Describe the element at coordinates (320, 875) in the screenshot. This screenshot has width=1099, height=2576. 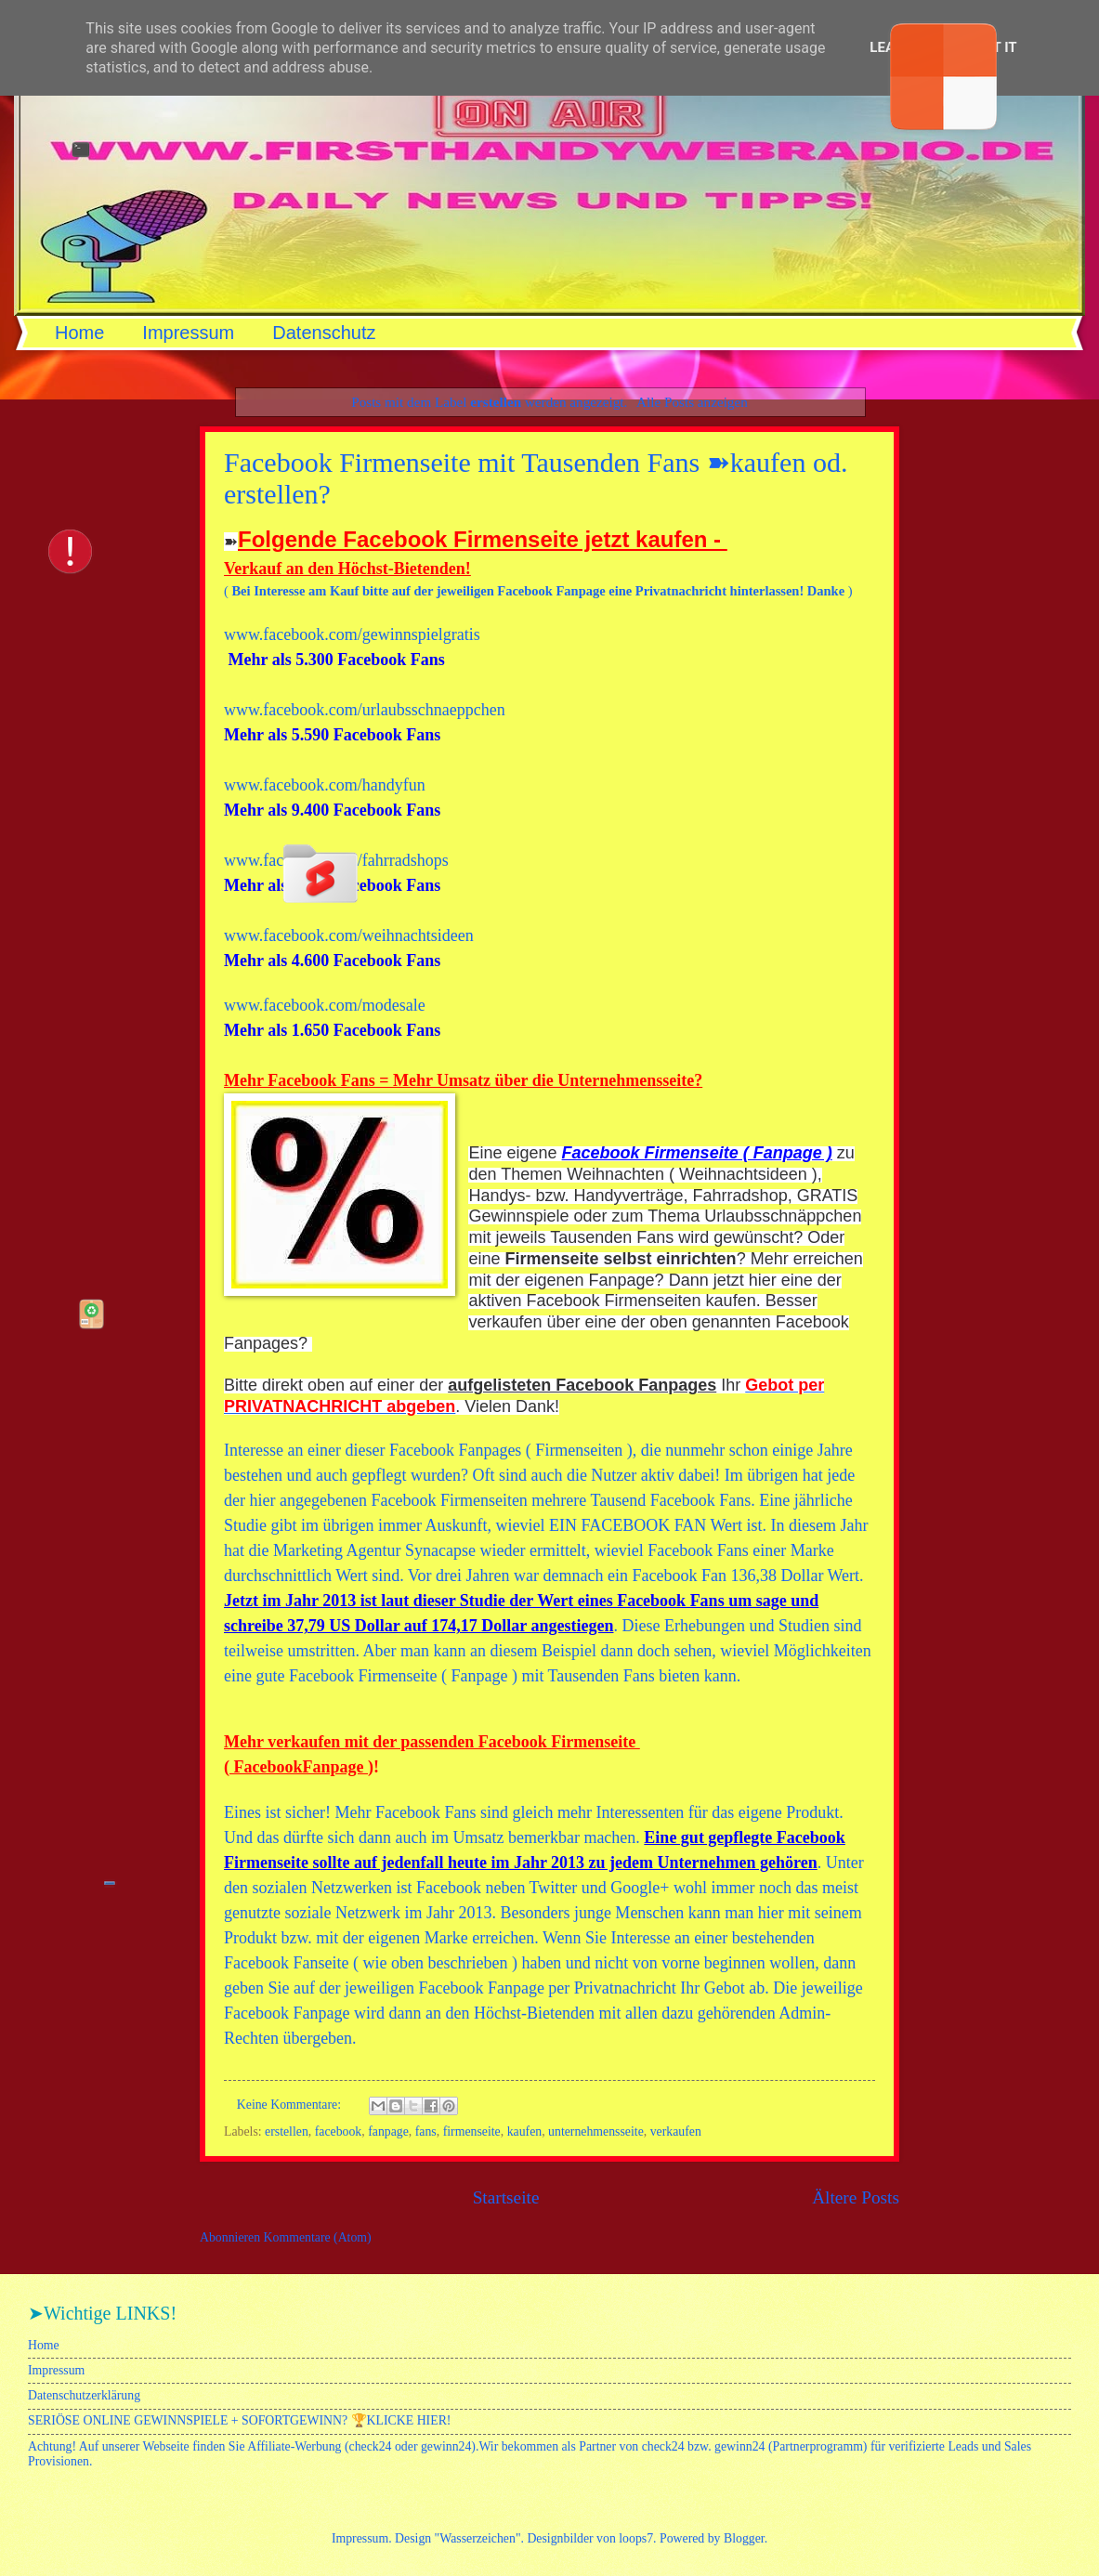
I see `open folder containing YouTube Shorts videos` at that location.